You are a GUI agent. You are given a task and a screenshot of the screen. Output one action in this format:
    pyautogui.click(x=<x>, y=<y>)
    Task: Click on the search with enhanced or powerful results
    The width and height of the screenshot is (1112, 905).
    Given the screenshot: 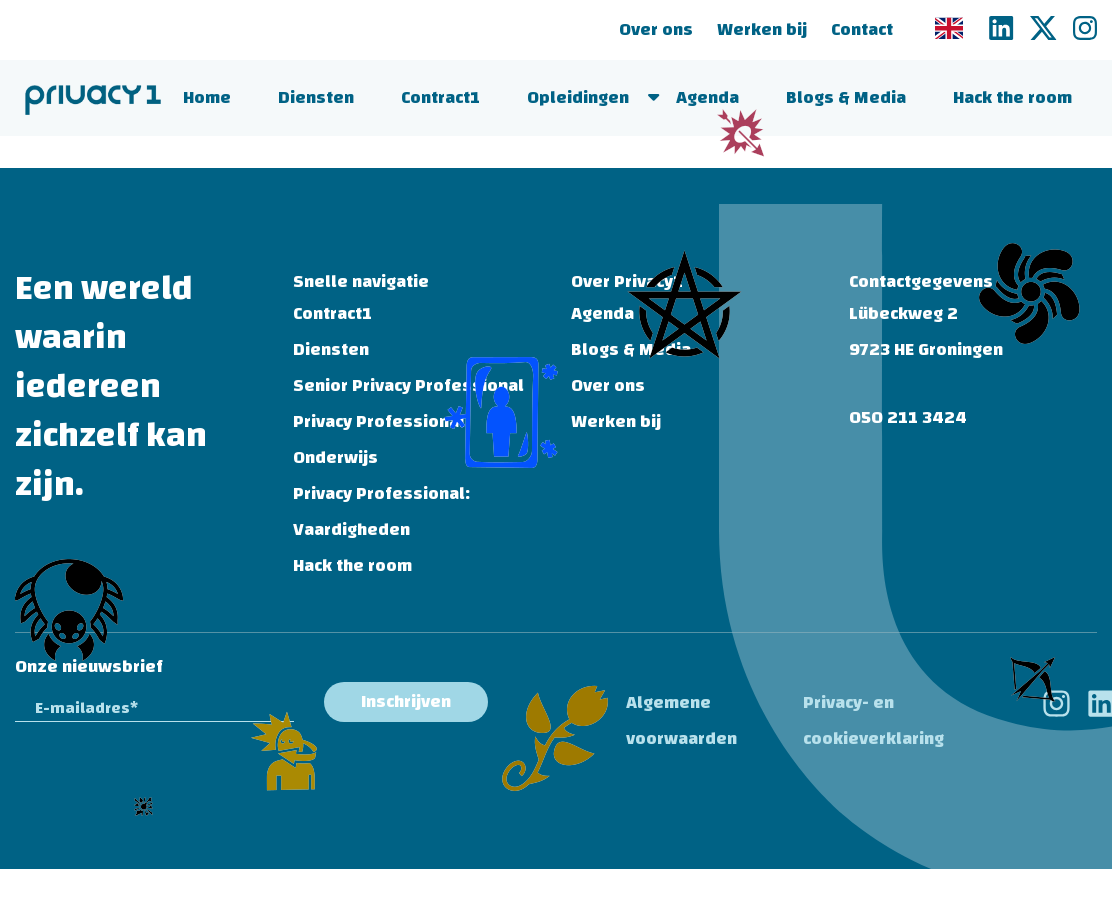 What is the action you would take?
    pyautogui.click(x=740, y=132)
    